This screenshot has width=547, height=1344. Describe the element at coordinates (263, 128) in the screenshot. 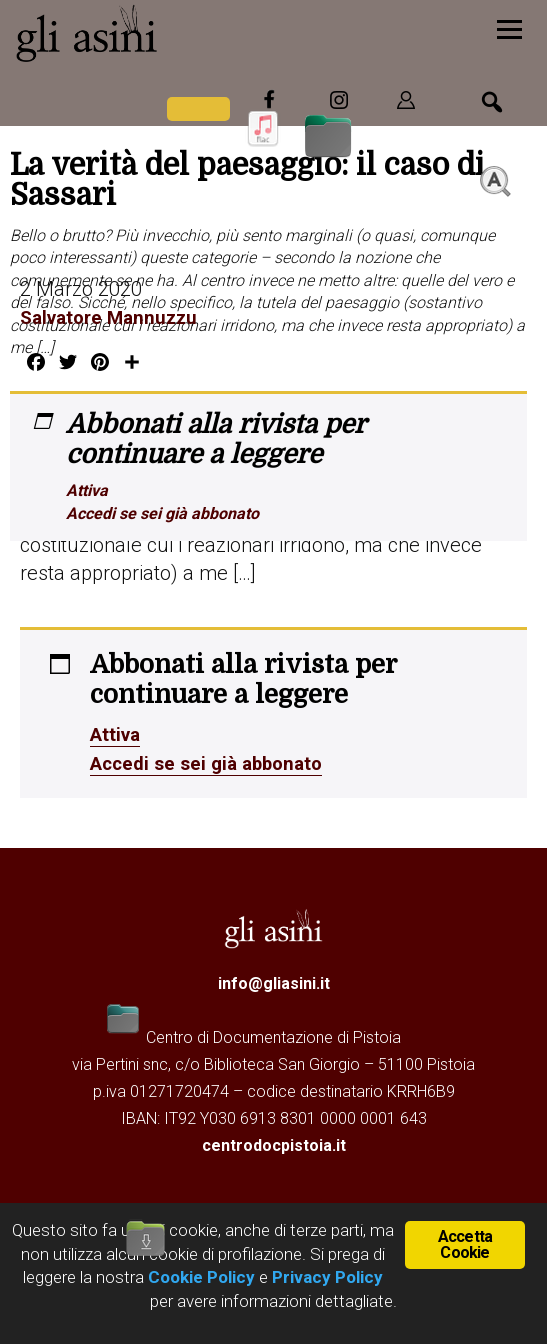

I see `a flac audio file` at that location.